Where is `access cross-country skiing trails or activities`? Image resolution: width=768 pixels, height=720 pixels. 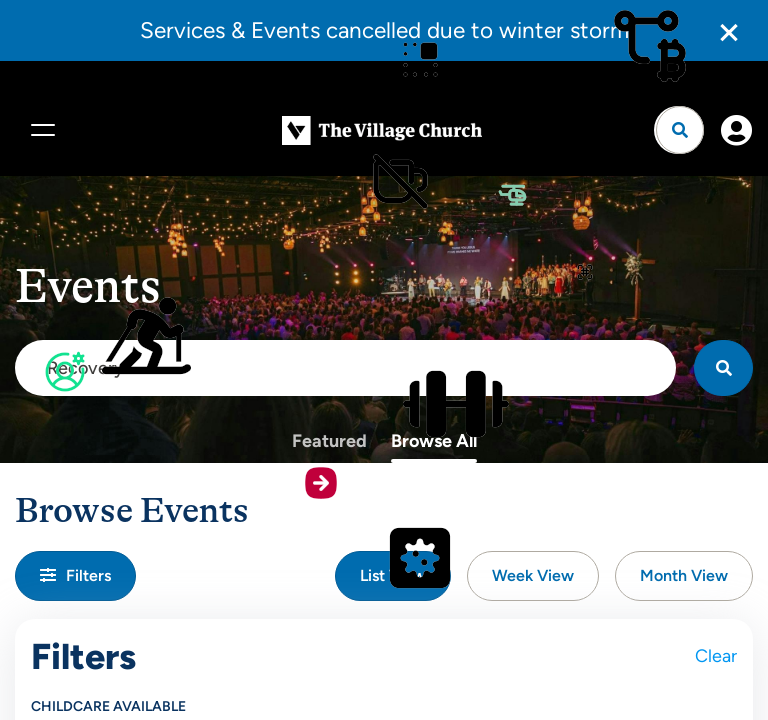 access cross-country skiing trails or activities is located at coordinates (146, 334).